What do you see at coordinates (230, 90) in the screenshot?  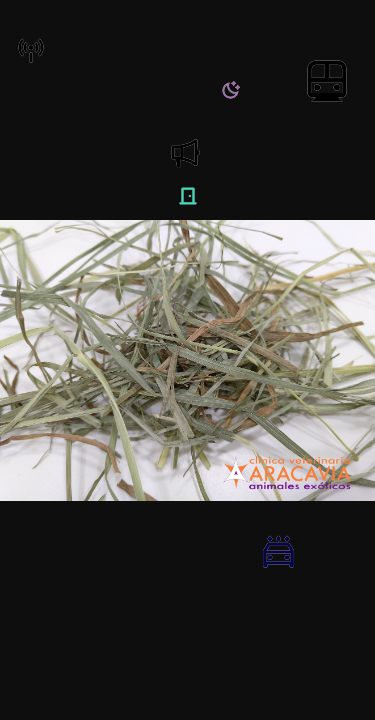 I see `toggle dark mode or night theme` at bounding box center [230, 90].